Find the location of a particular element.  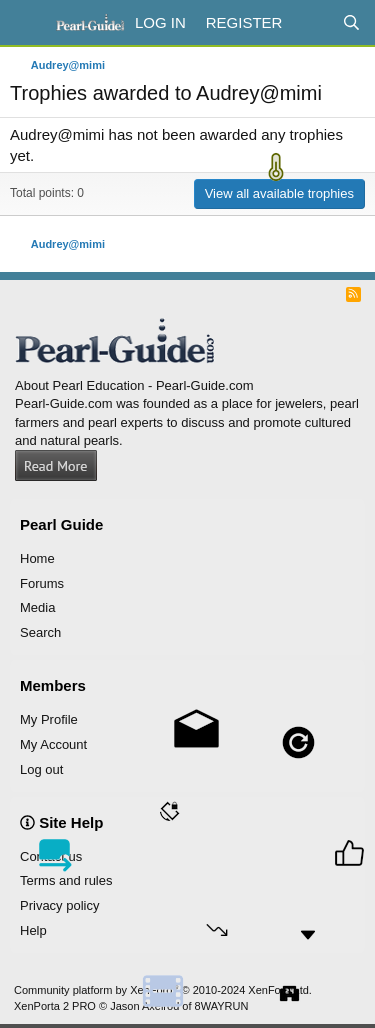

like or approve content is located at coordinates (349, 854).